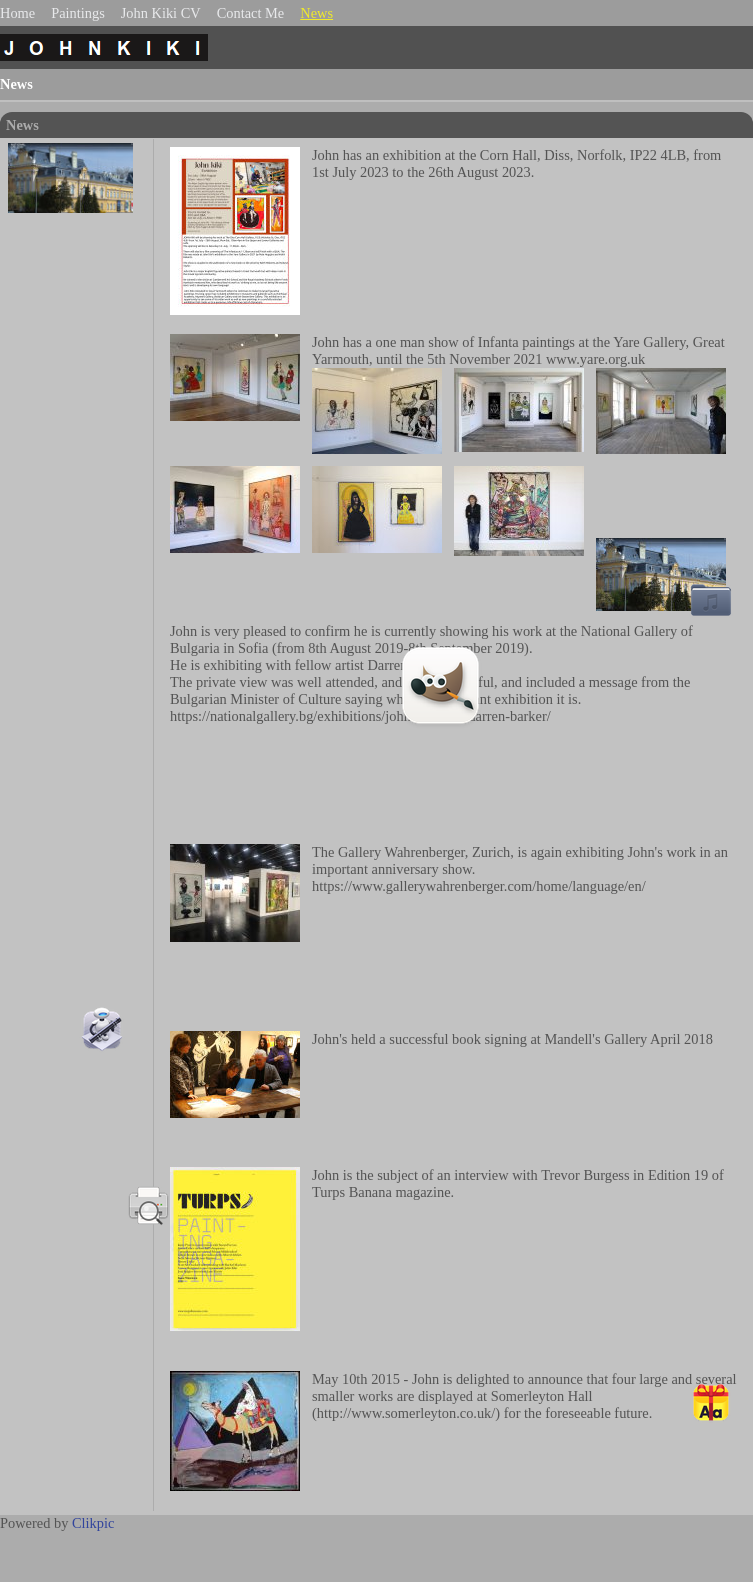 The height and width of the screenshot is (1582, 753). What do you see at coordinates (440, 685) in the screenshot?
I see `open GIMP image editor` at bounding box center [440, 685].